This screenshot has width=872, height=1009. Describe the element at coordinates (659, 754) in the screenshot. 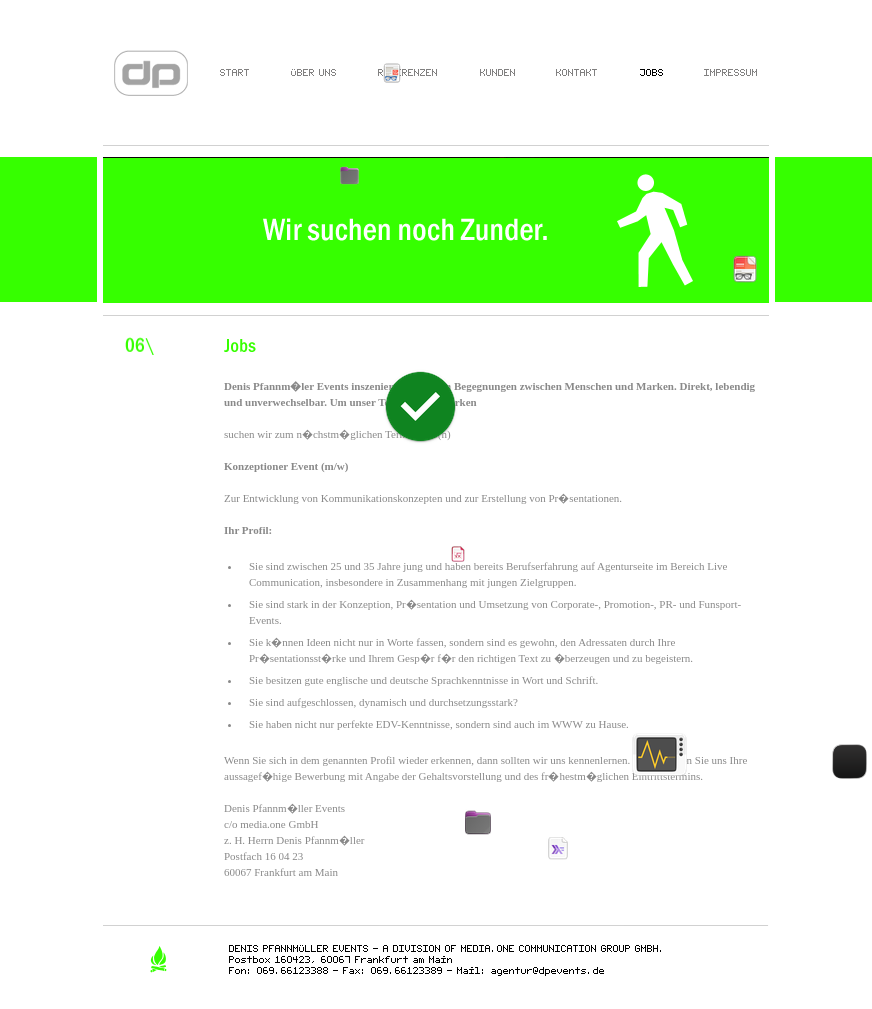

I see `launch htop system monitor application` at that location.